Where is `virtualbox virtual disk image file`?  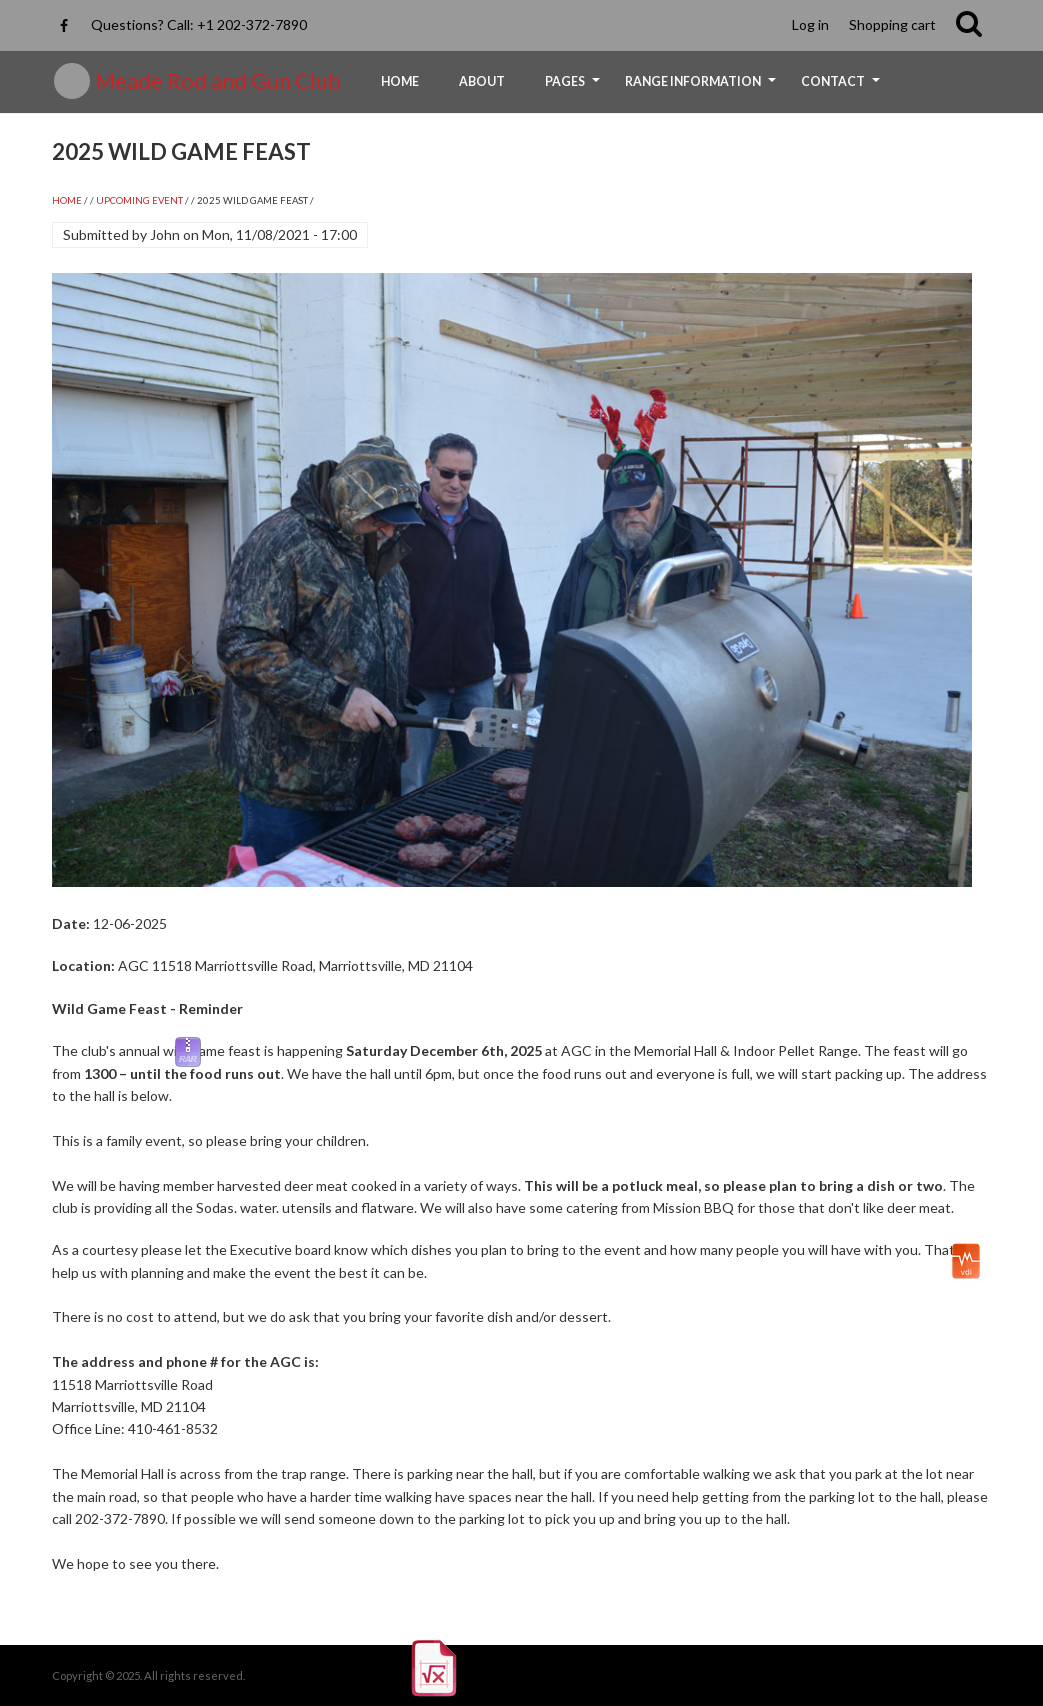
virtualbox virtual disk image file is located at coordinates (966, 1261).